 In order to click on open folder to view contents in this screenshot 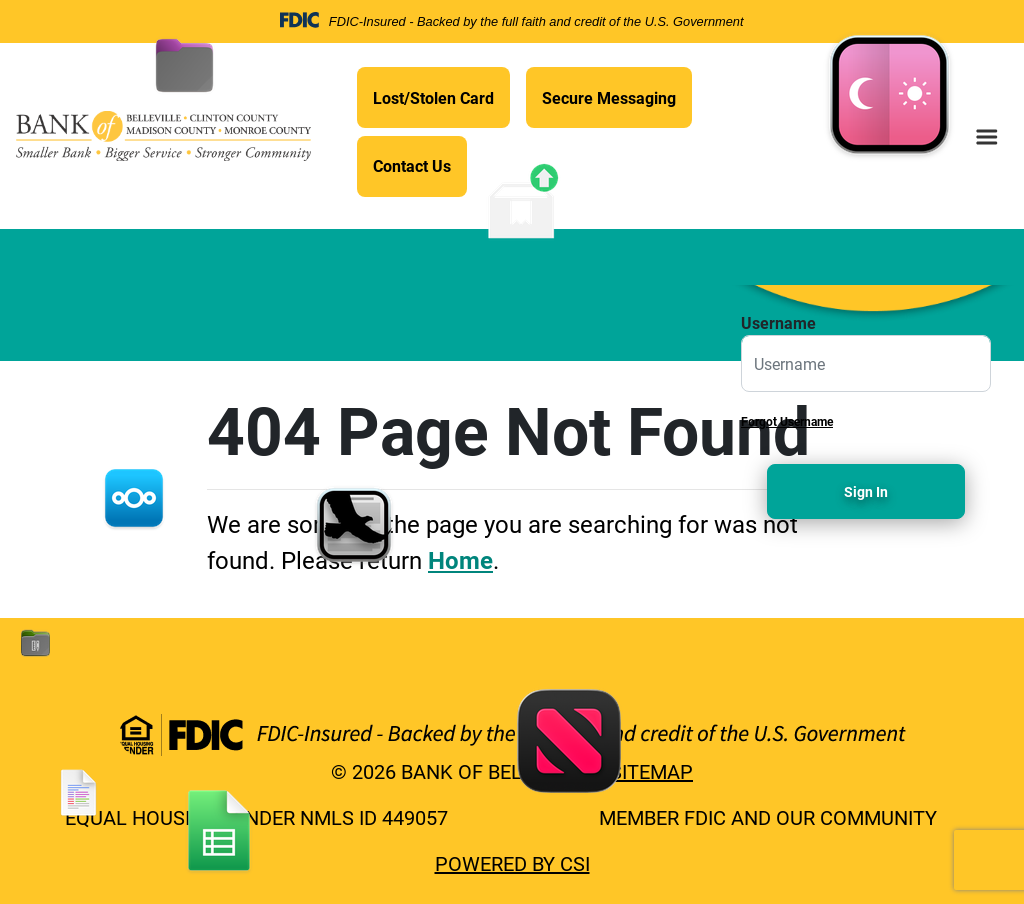, I will do `click(184, 65)`.